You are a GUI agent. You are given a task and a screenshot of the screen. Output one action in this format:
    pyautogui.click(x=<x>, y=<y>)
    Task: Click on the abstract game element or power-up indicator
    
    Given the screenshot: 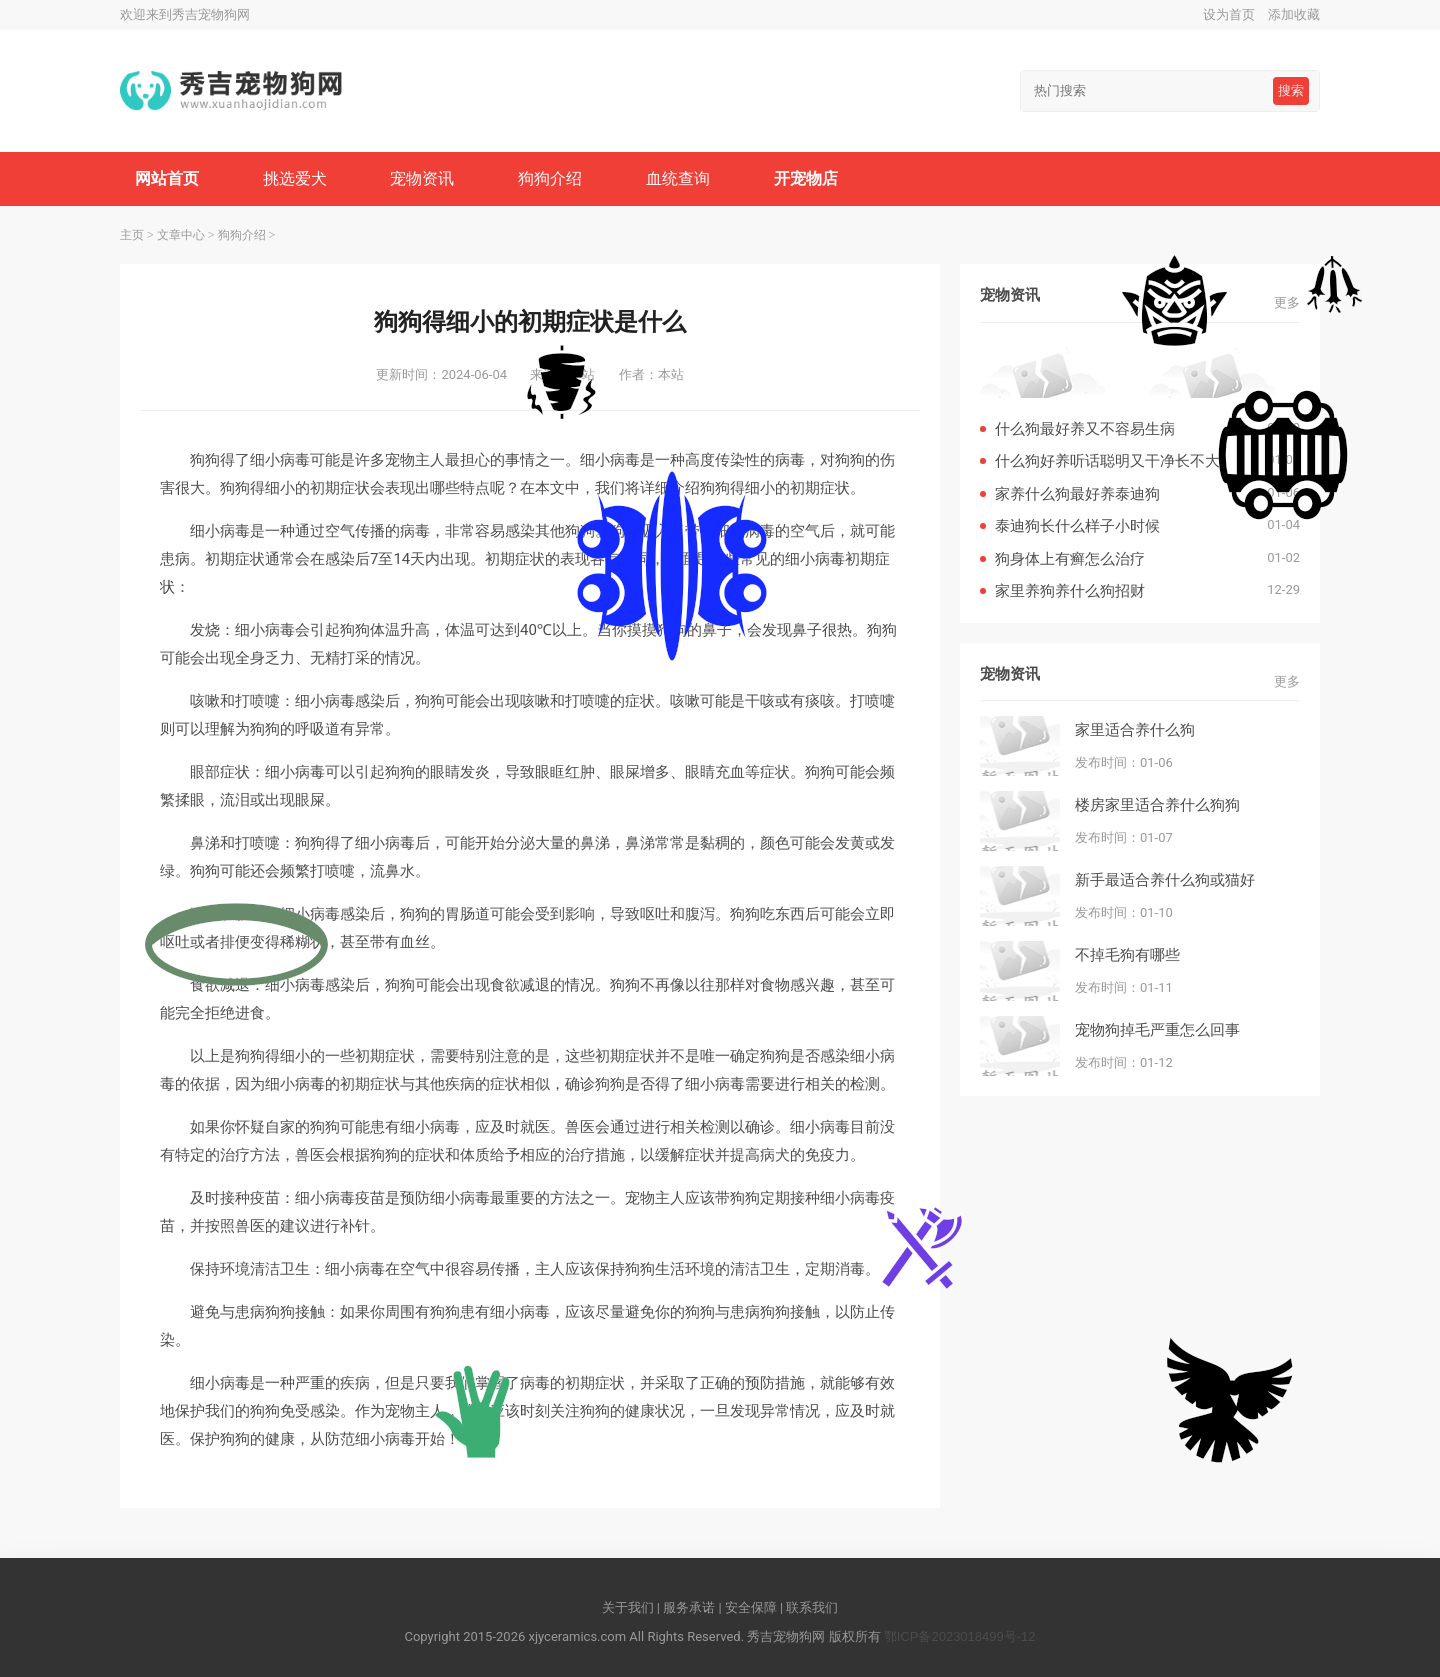 What is the action you would take?
    pyautogui.click(x=672, y=566)
    